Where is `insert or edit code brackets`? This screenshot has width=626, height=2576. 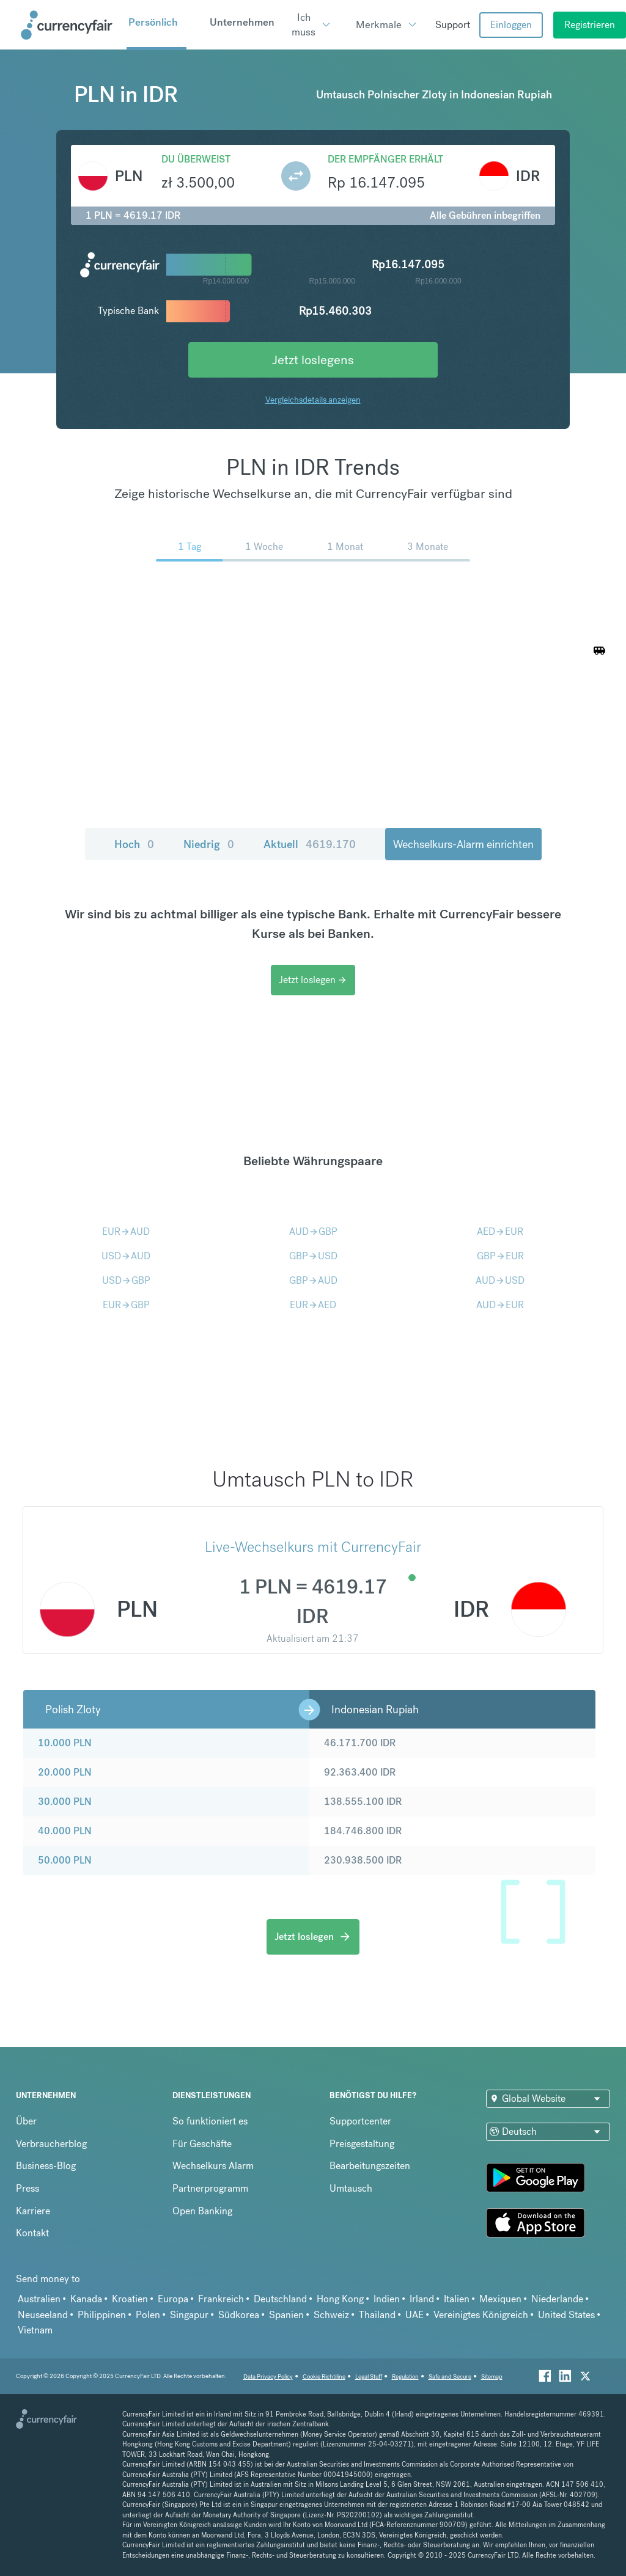
insert or edit code brackets is located at coordinates (533, 1912).